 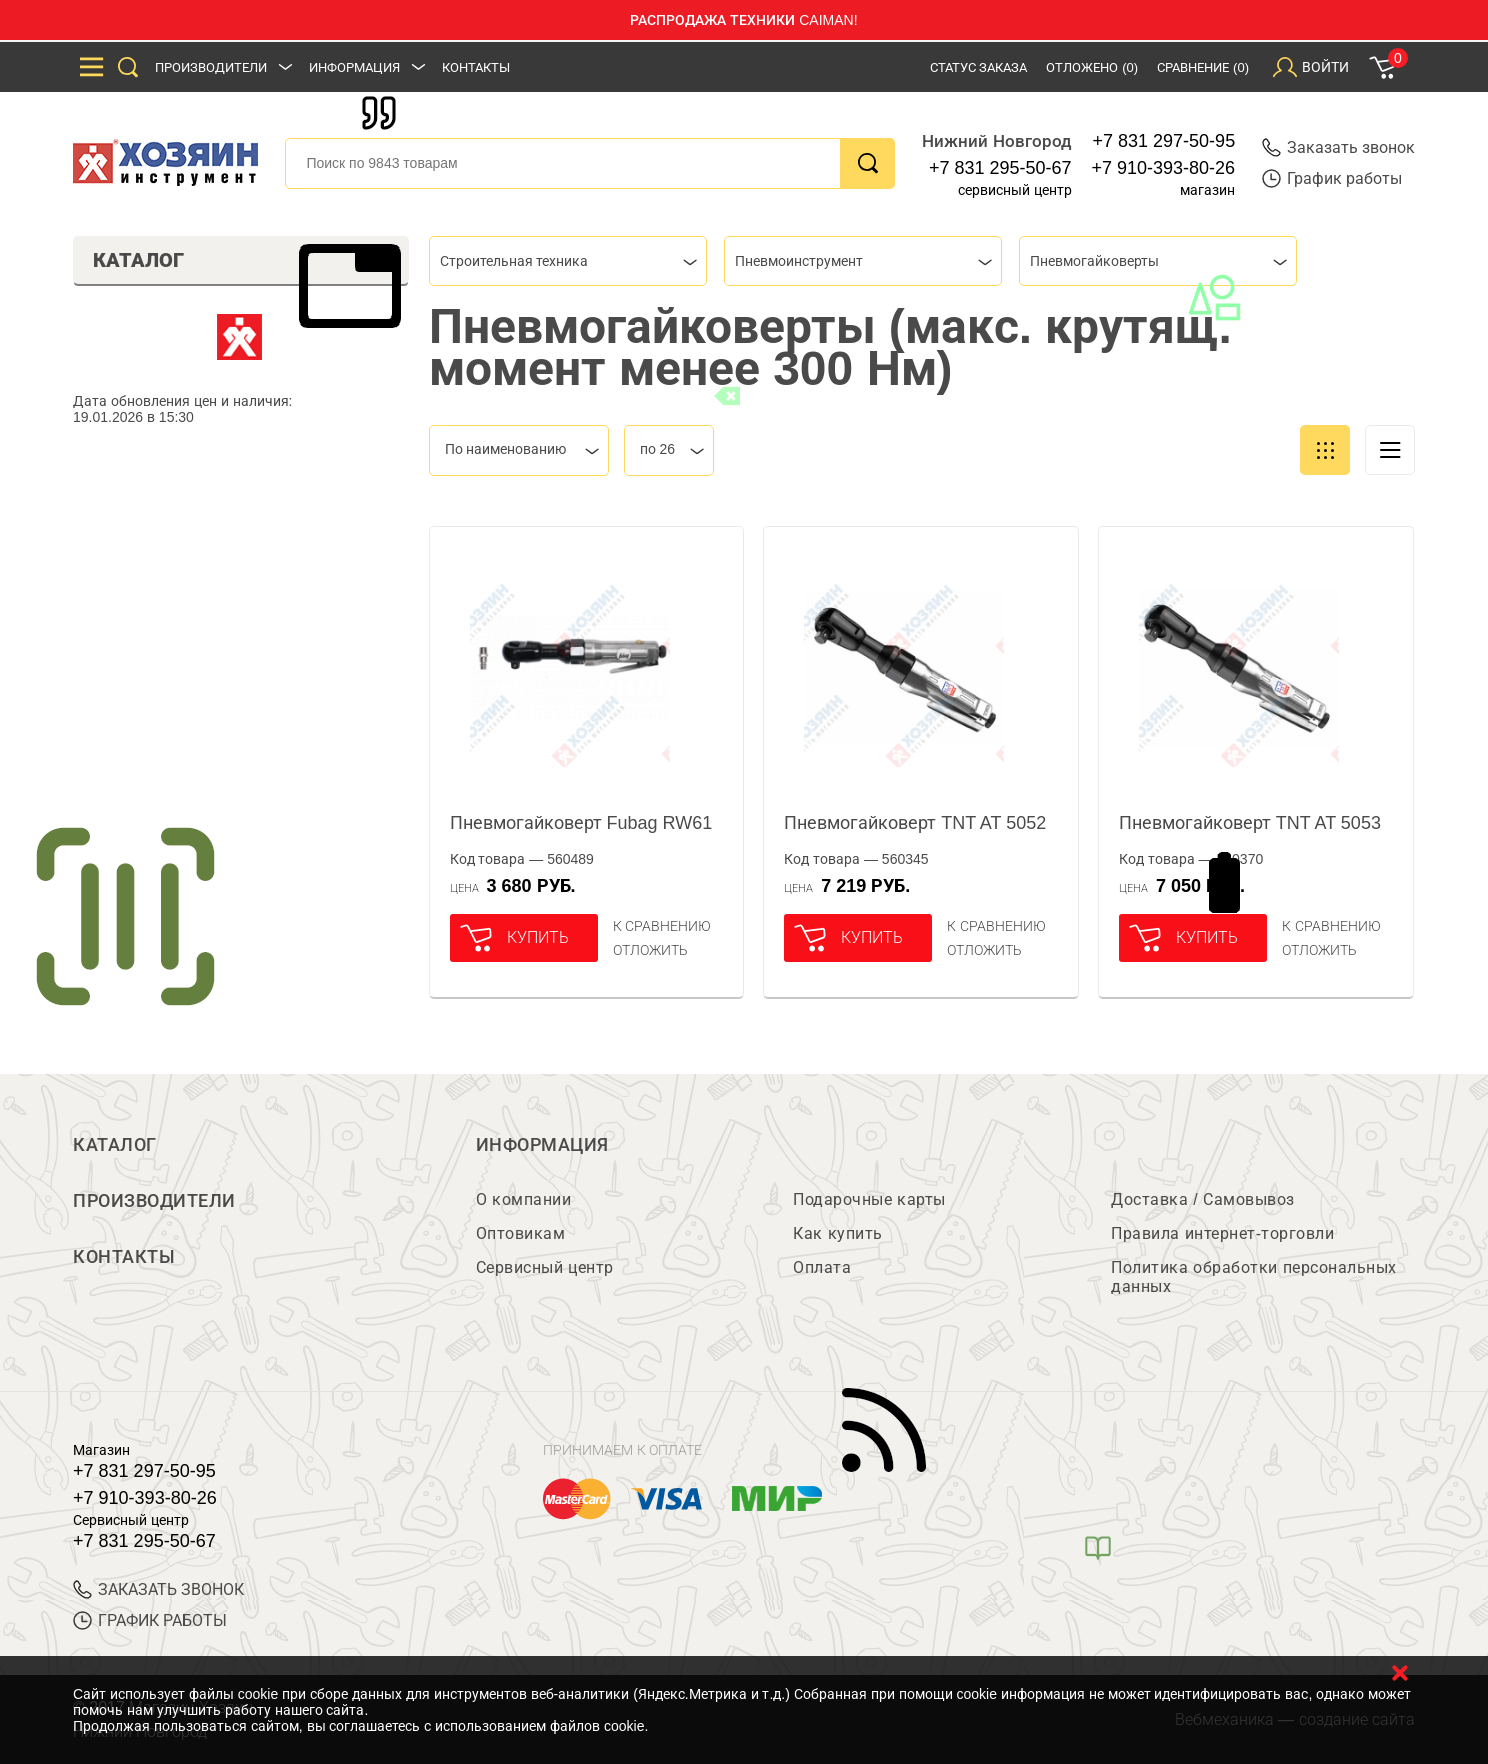 What do you see at coordinates (1224, 882) in the screenshot?
I see `indicates battery is fully charged` at bounding box center [1224, 882].